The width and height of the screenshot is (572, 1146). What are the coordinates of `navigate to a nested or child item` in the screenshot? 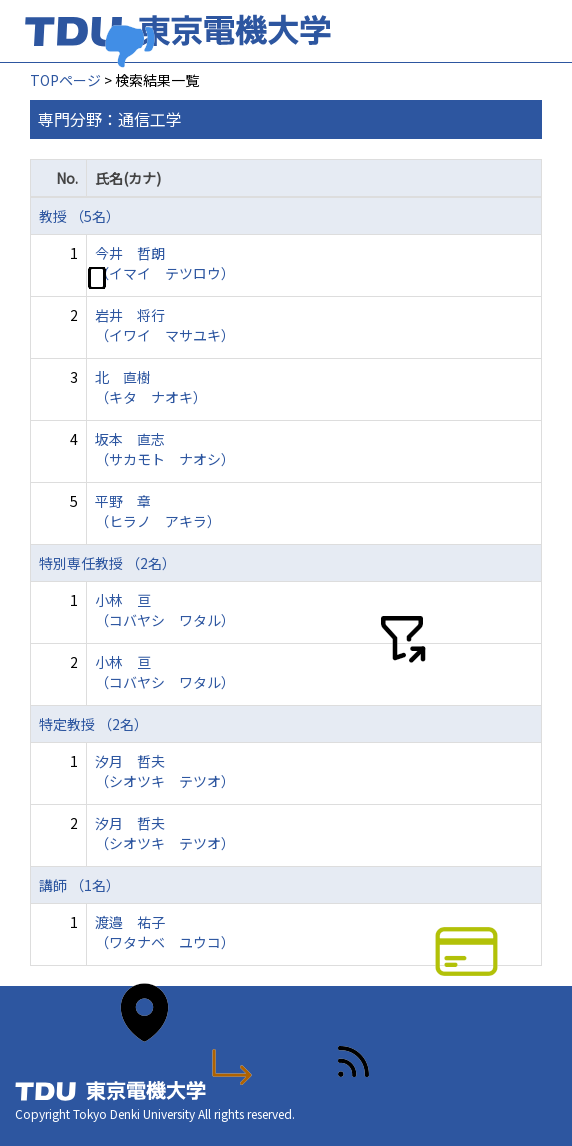 It's located at (232, 1067).